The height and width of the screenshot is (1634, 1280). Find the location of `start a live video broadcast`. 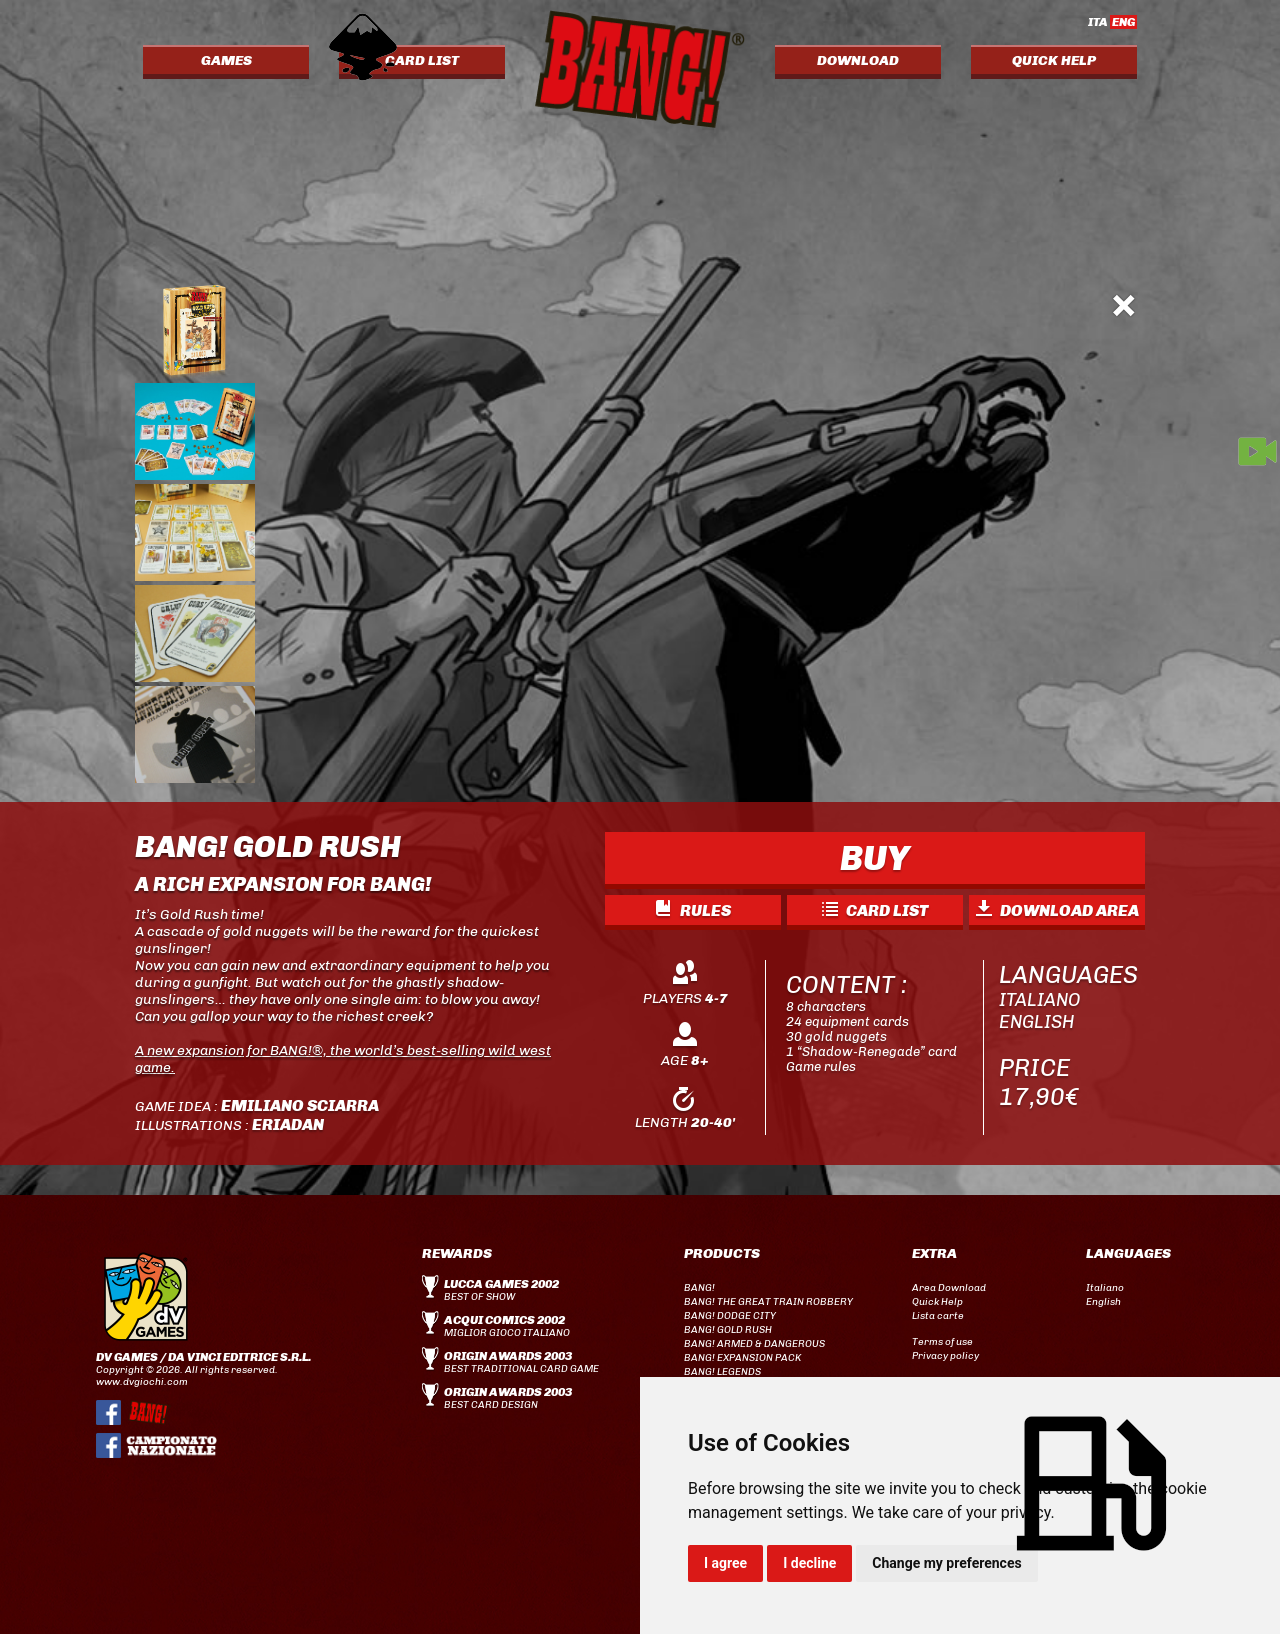

start a live video broadcast is located at coordinates (1257, 451).